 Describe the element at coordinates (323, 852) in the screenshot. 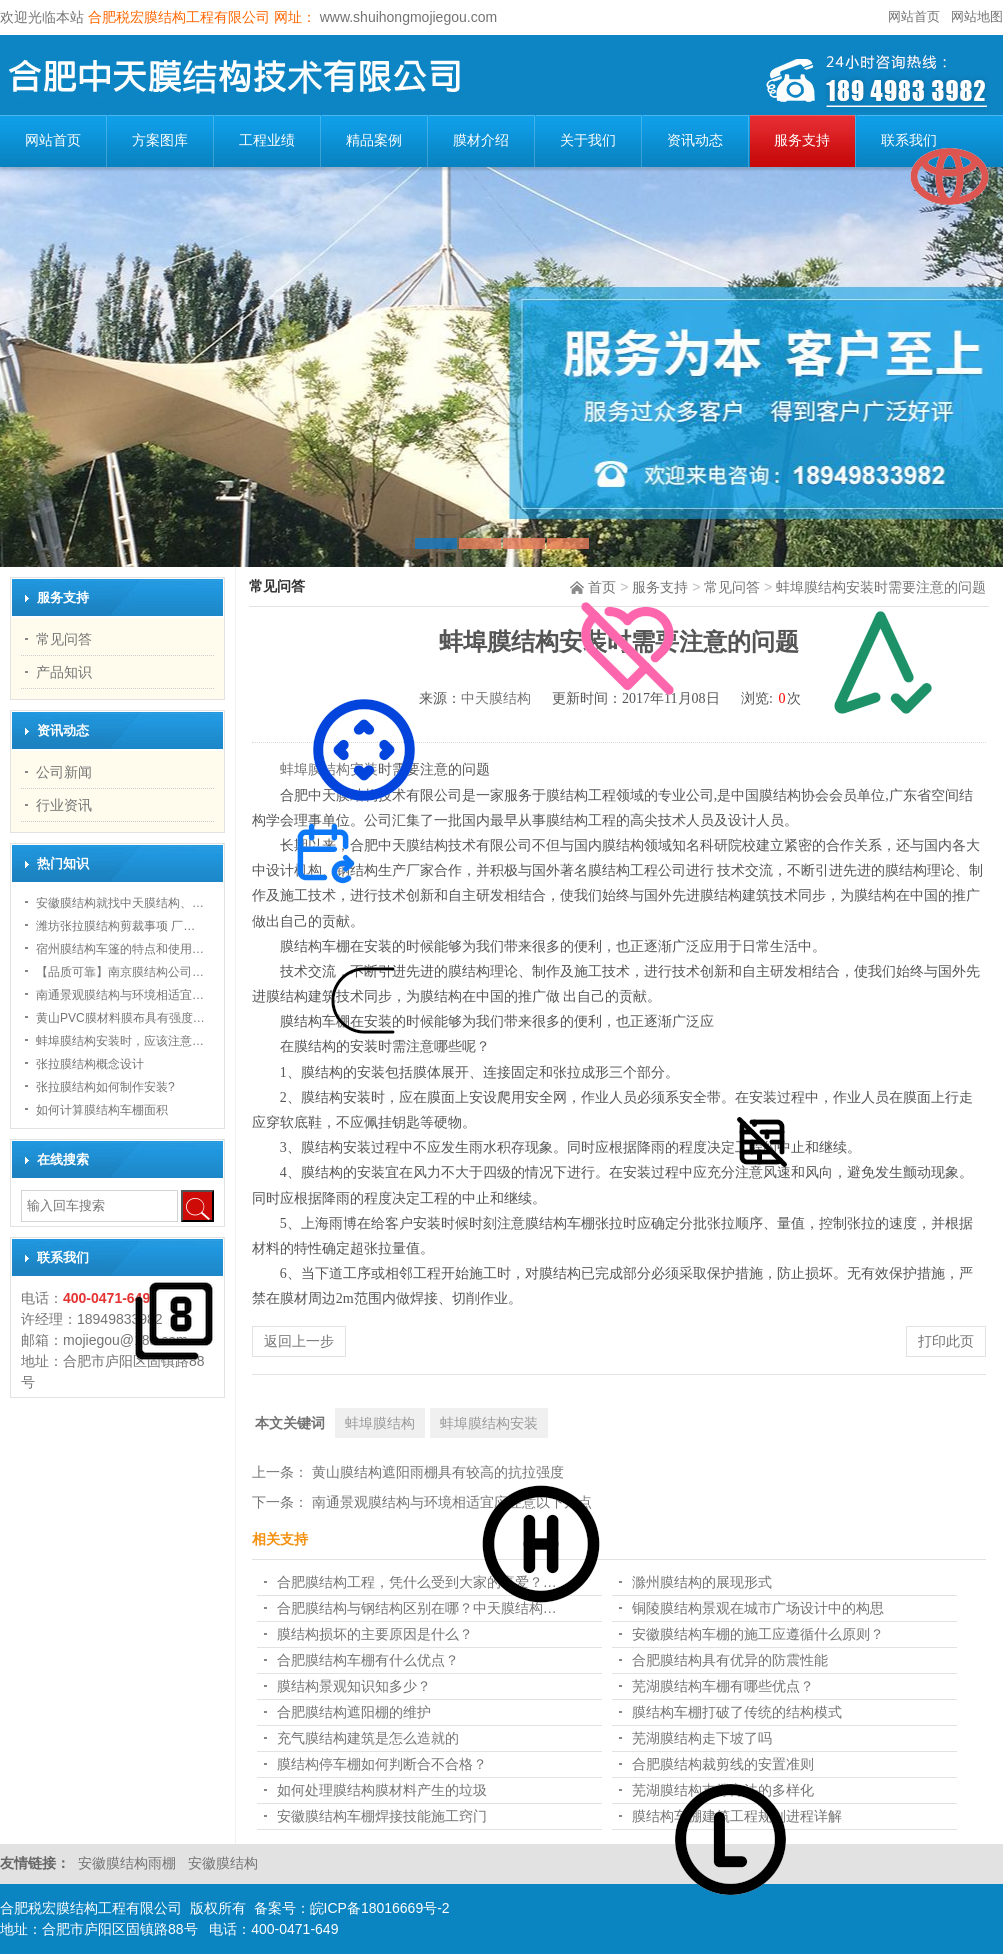

I see `set up a recurring event` at that location.